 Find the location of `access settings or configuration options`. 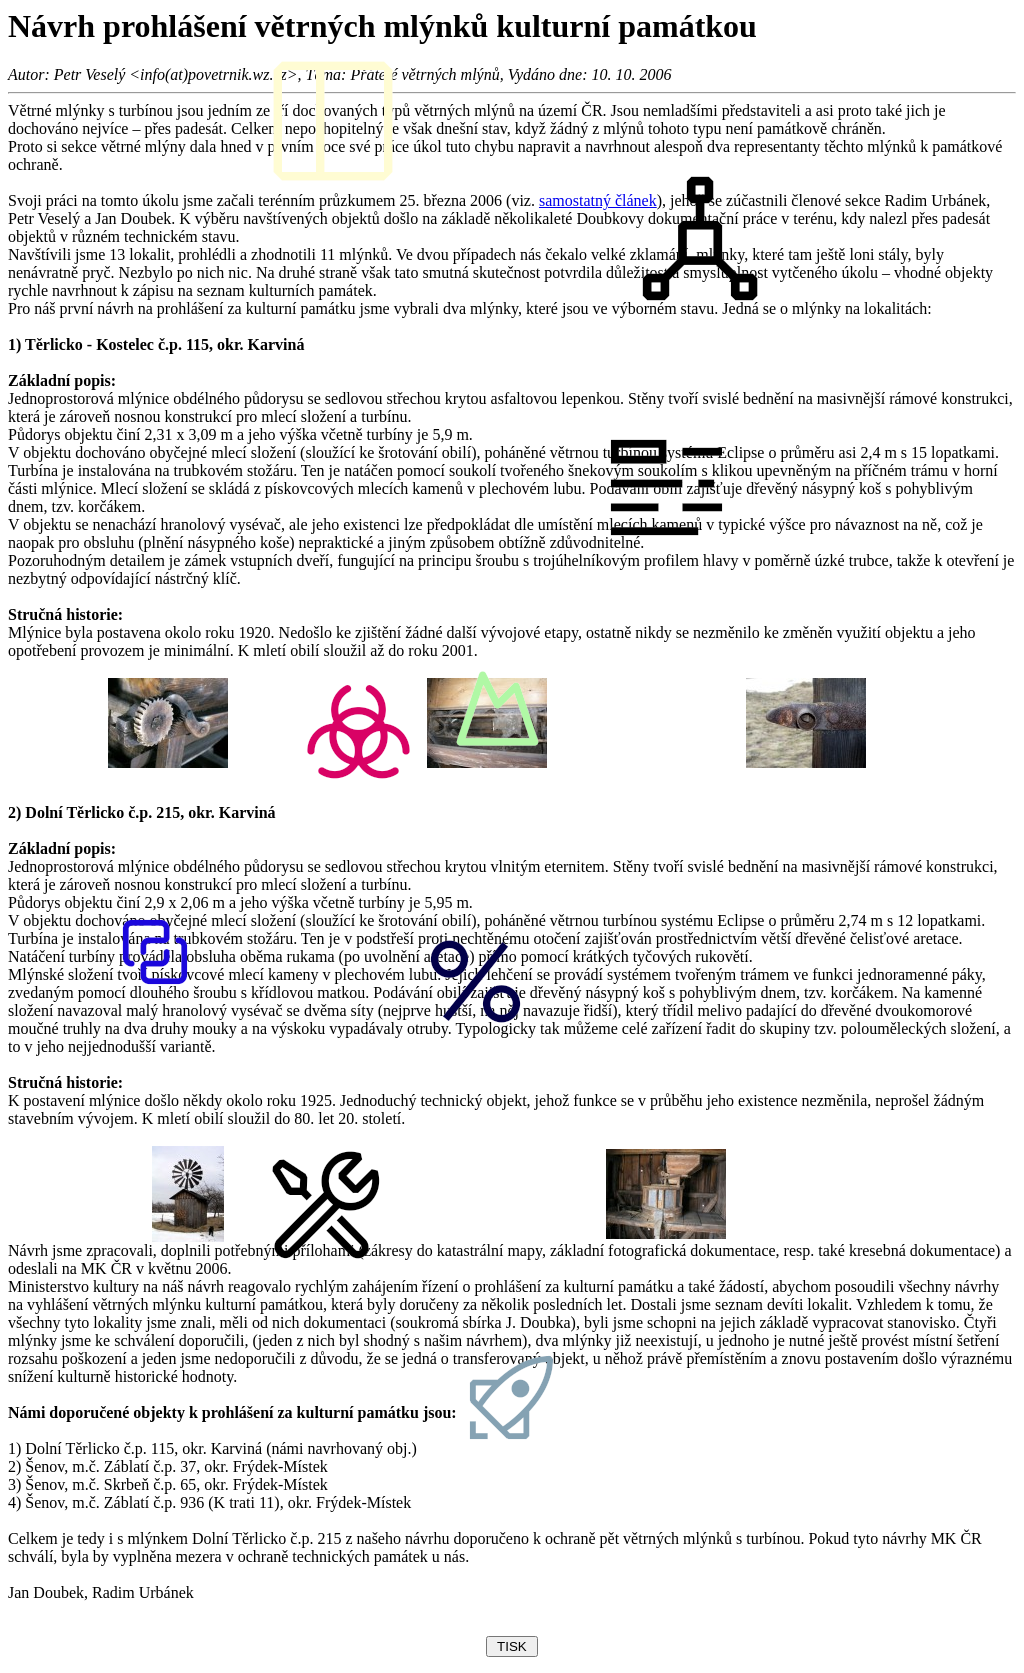

access settings or configuration options is located at coordinates (326, 1205).